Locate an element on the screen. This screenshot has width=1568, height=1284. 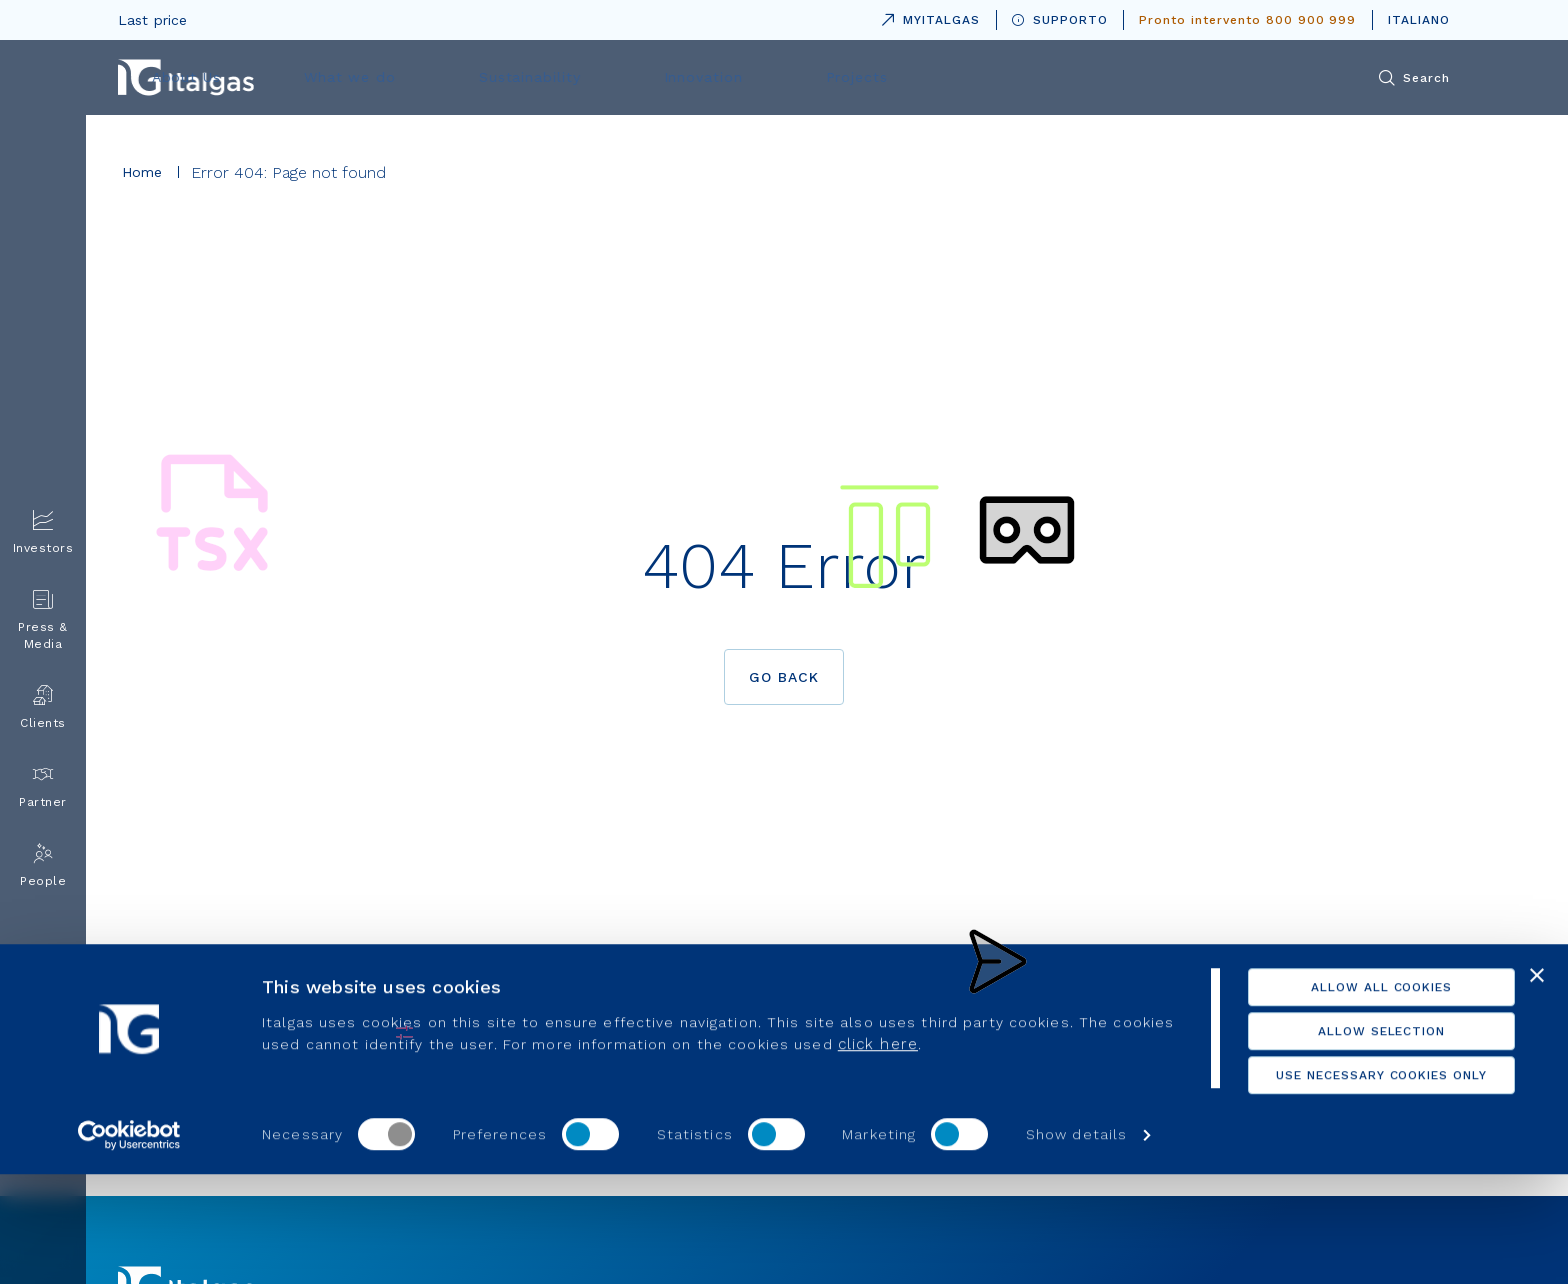
open a TypeScript JSX file is located at coordinates (214, 517).